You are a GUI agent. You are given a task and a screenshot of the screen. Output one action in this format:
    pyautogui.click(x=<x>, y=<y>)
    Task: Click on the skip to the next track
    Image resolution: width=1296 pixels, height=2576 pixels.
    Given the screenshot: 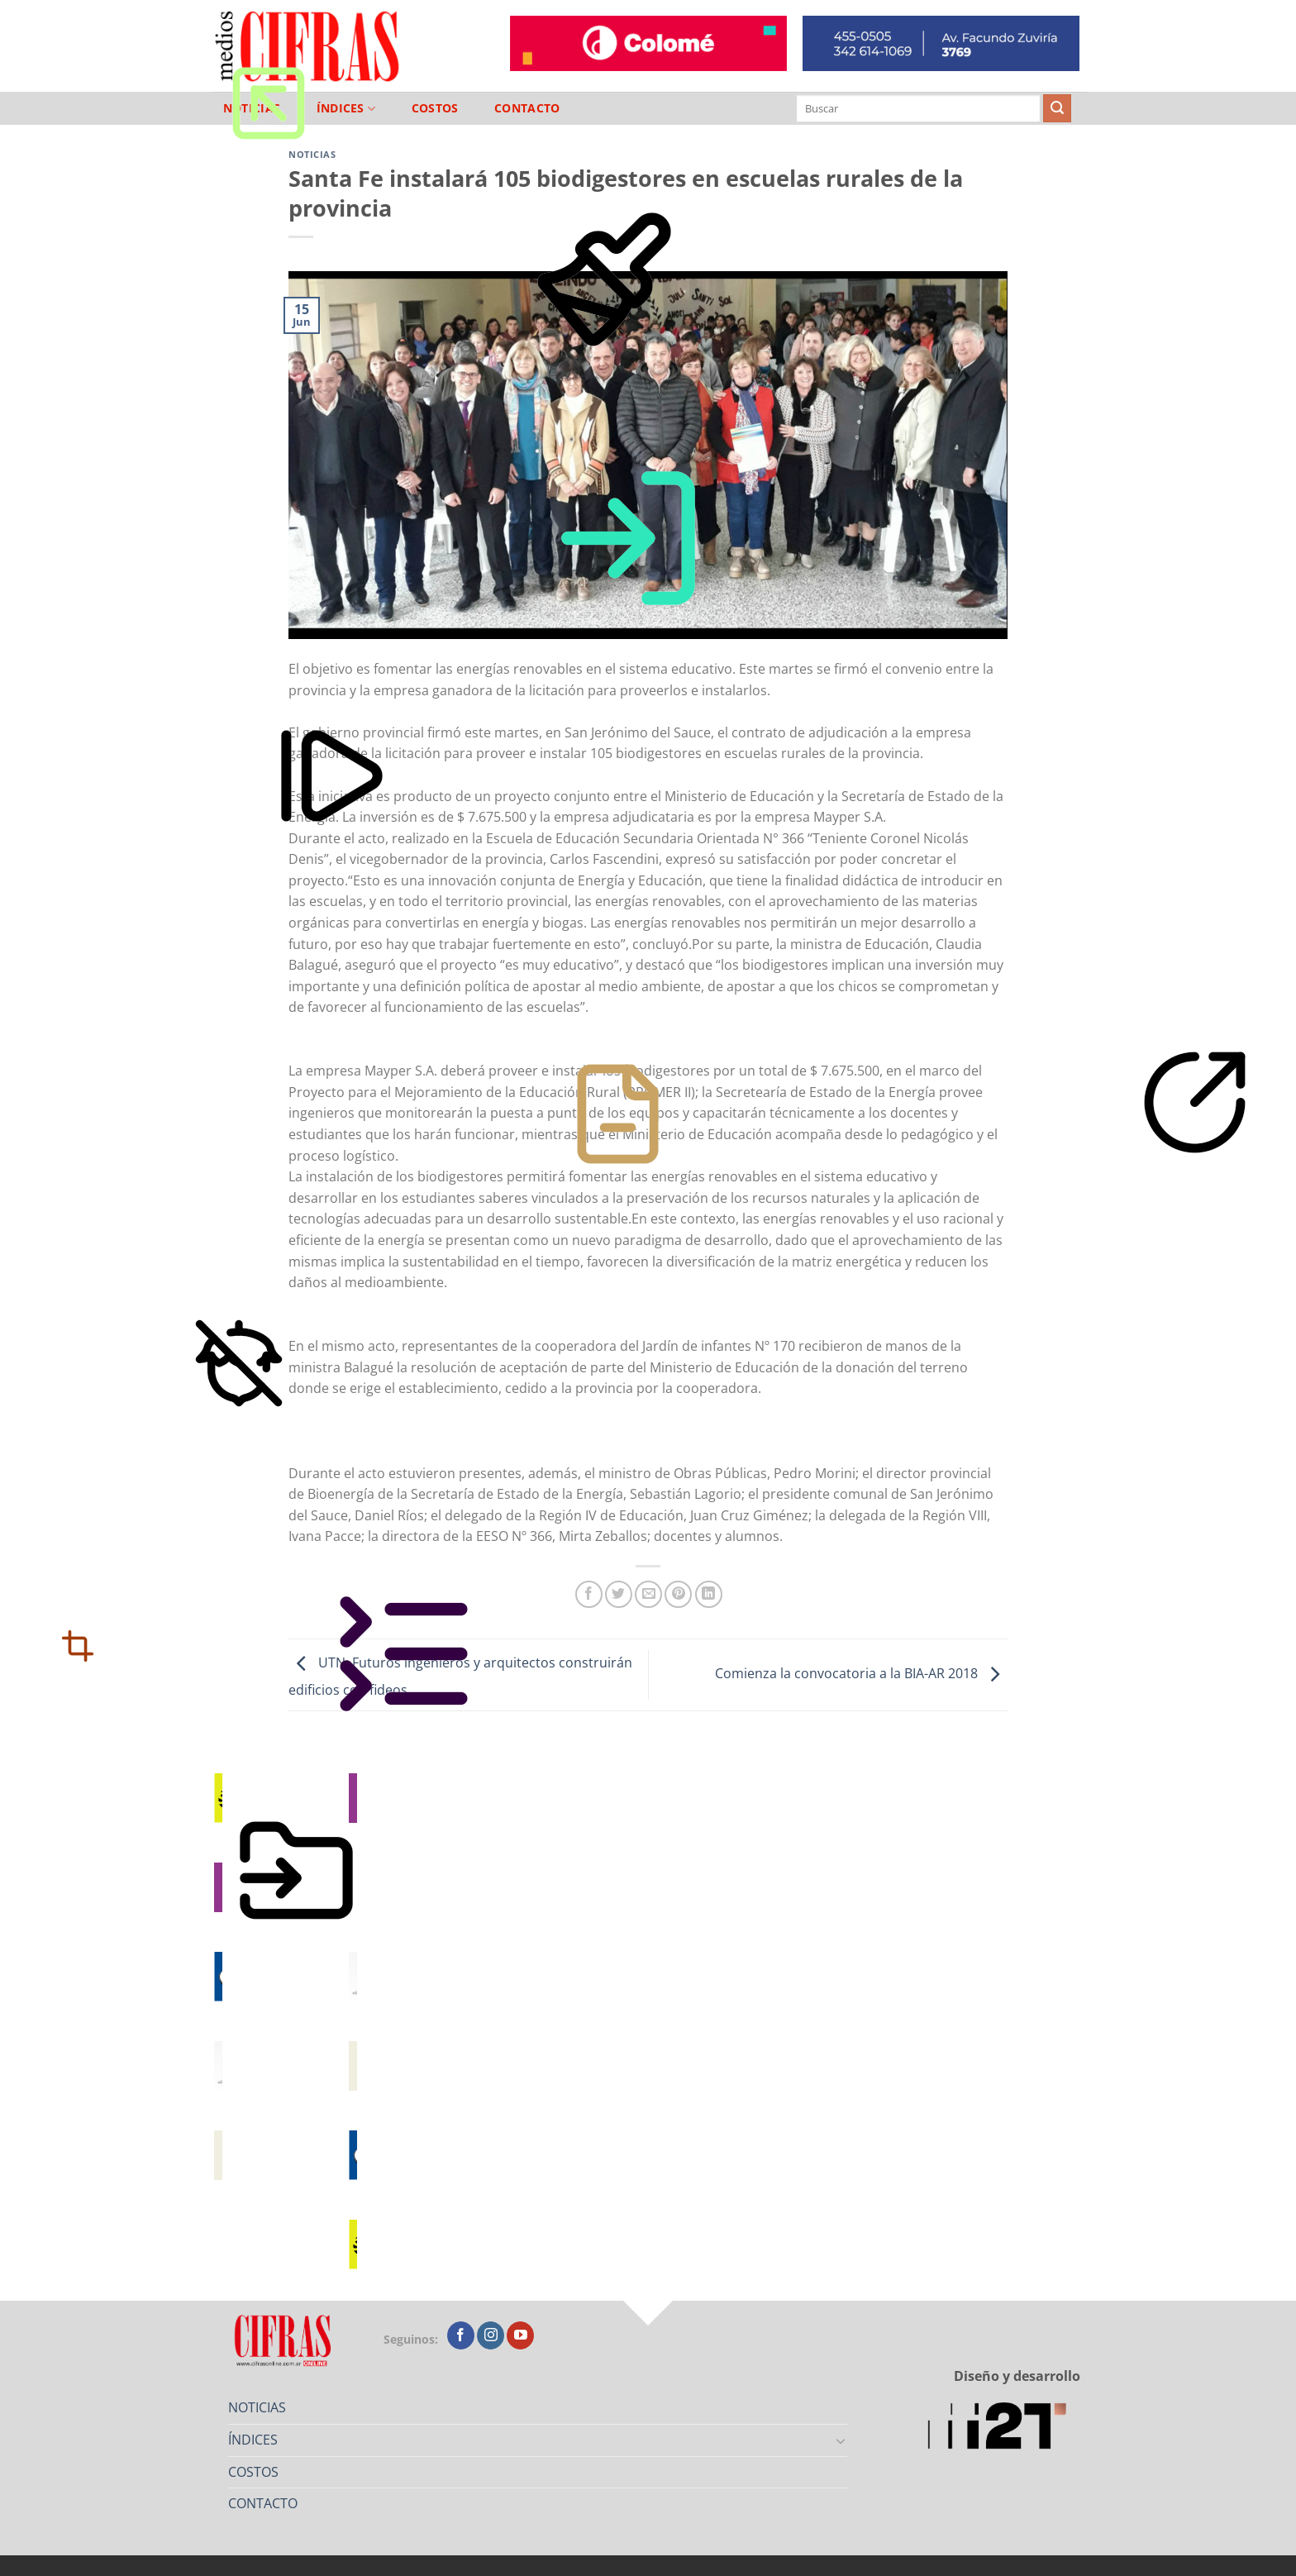 What is the action you would take?
    pyautogui.click(x=331, y=775)
    